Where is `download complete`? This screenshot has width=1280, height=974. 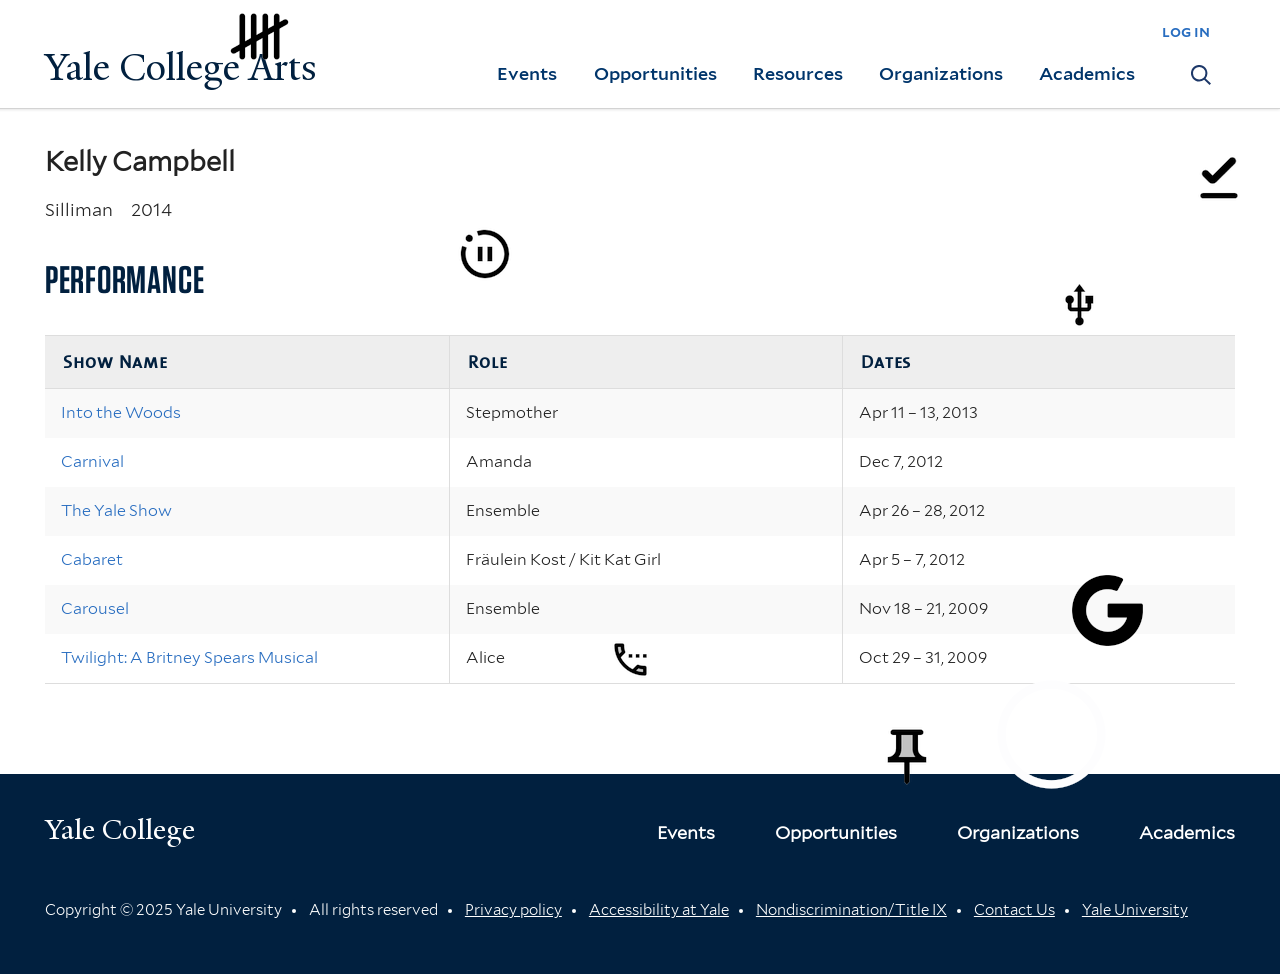
download complete is located at coordinates (1219, 177).